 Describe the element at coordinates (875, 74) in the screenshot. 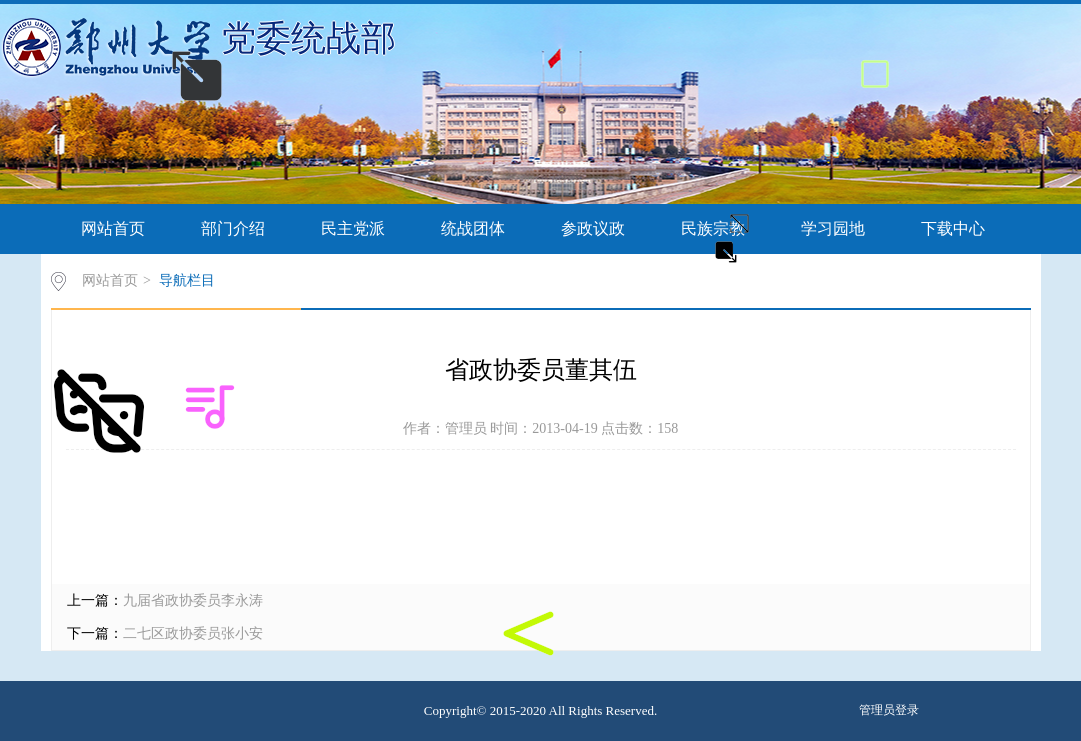

I see `stop media playback` at that location.